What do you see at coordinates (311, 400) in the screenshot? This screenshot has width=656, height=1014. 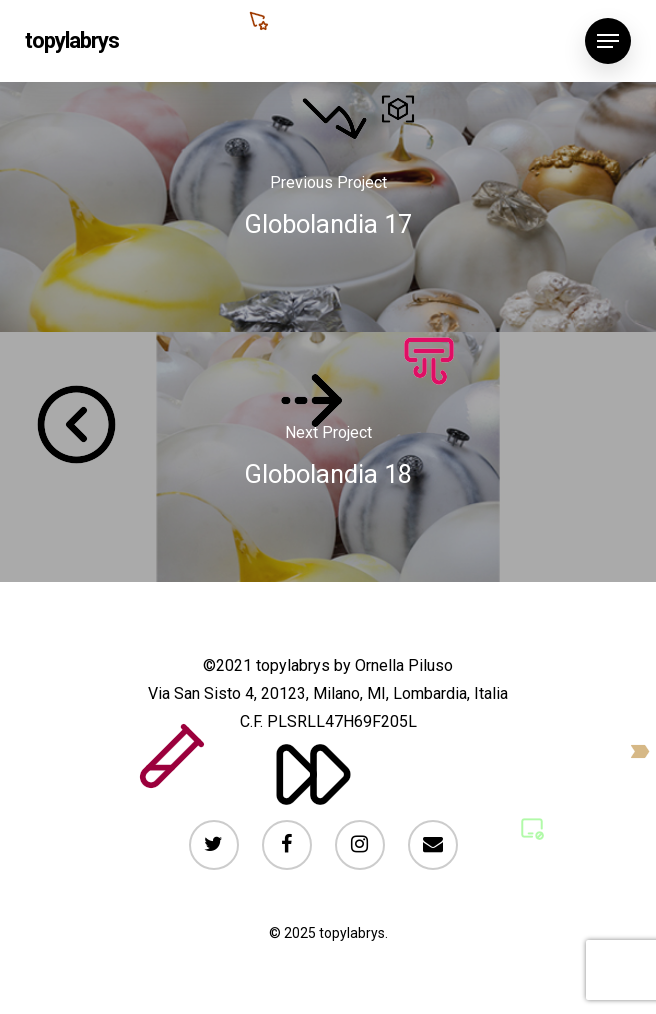 I see `continue to the next step` at bounding box center [311, 400].